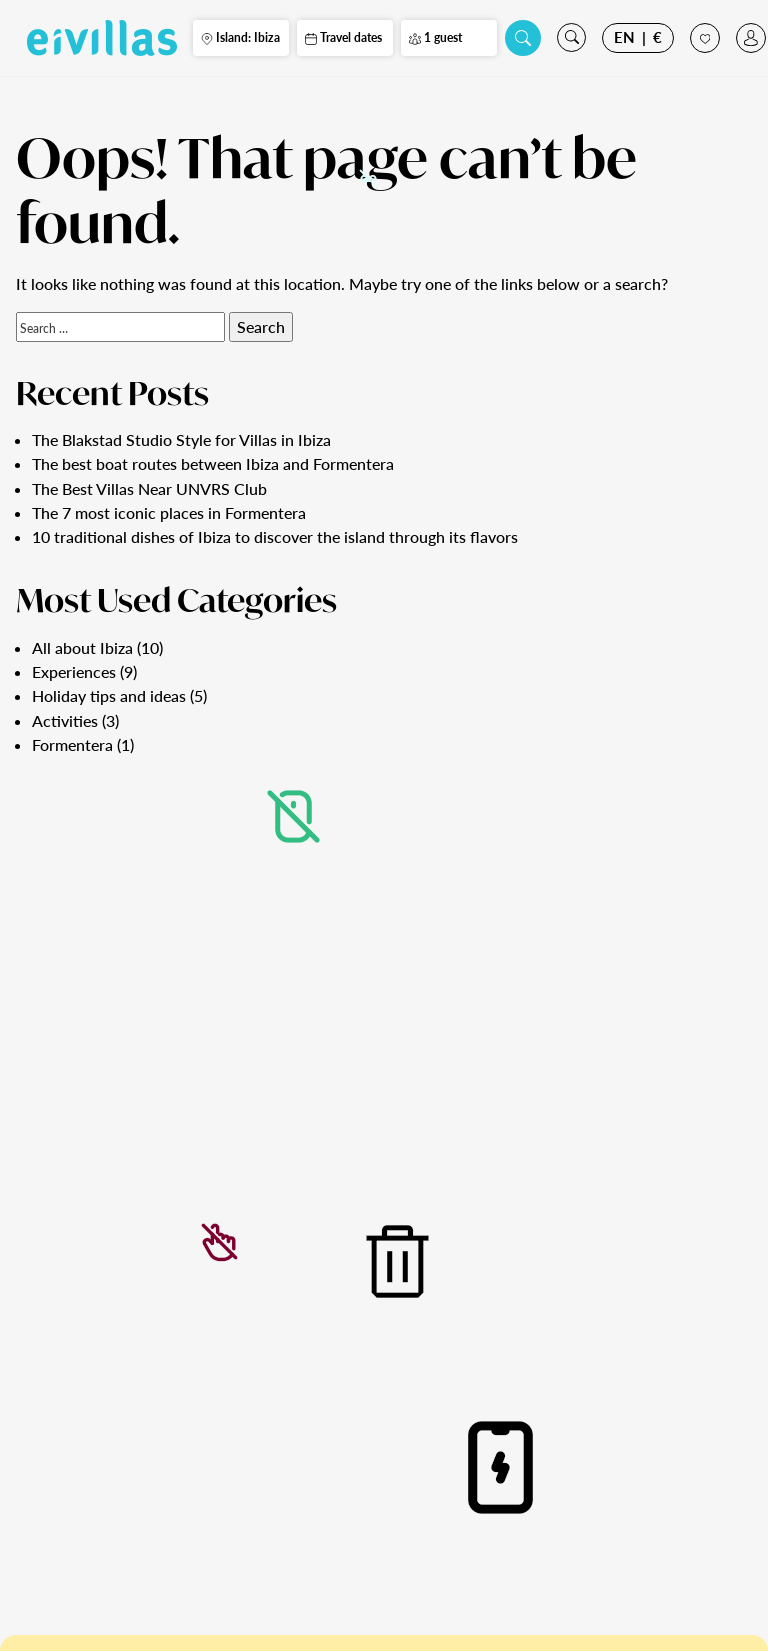 The image size is (768, 1651). I want to click on touch interaction disabled, so click(219, 1241).